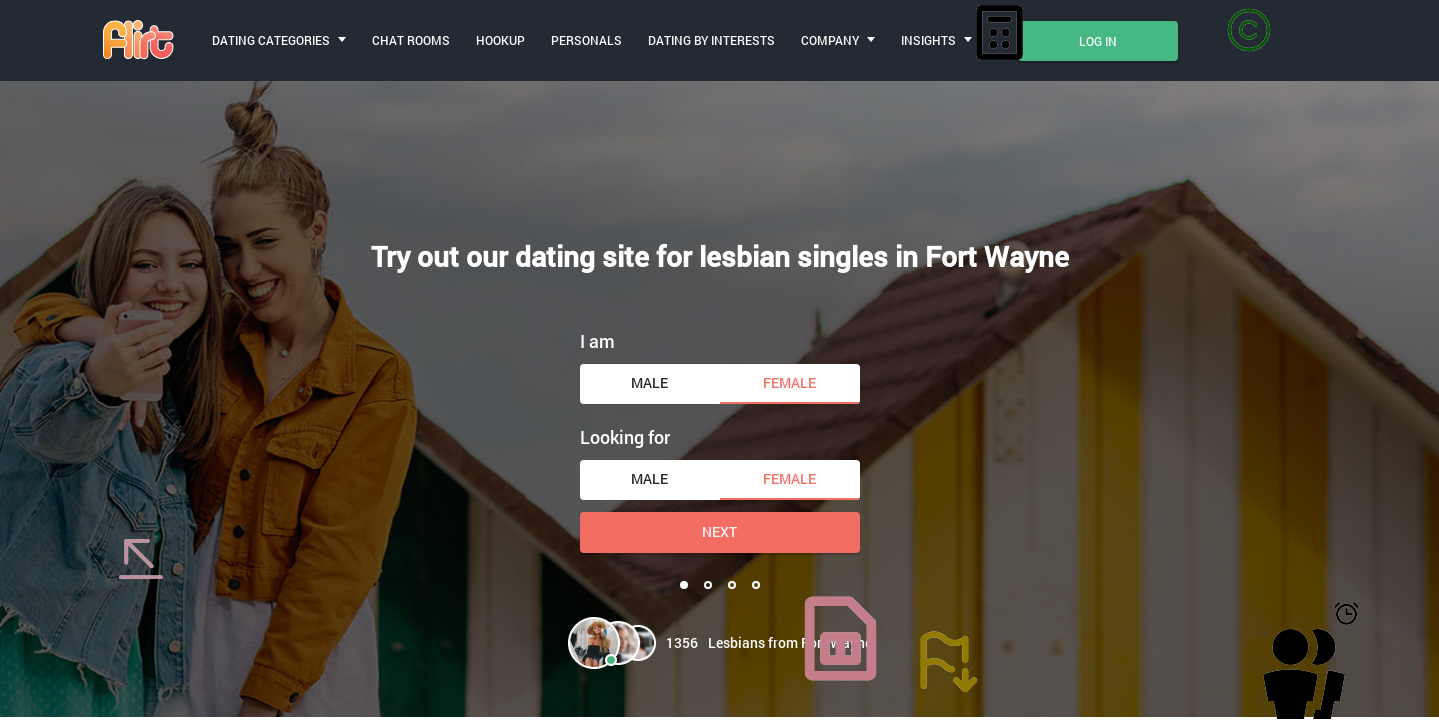 The image size is (1439, 720). Describe the element at coordinates (1346, 613) in the screenshot. I see `set or manage alarms` at that location.